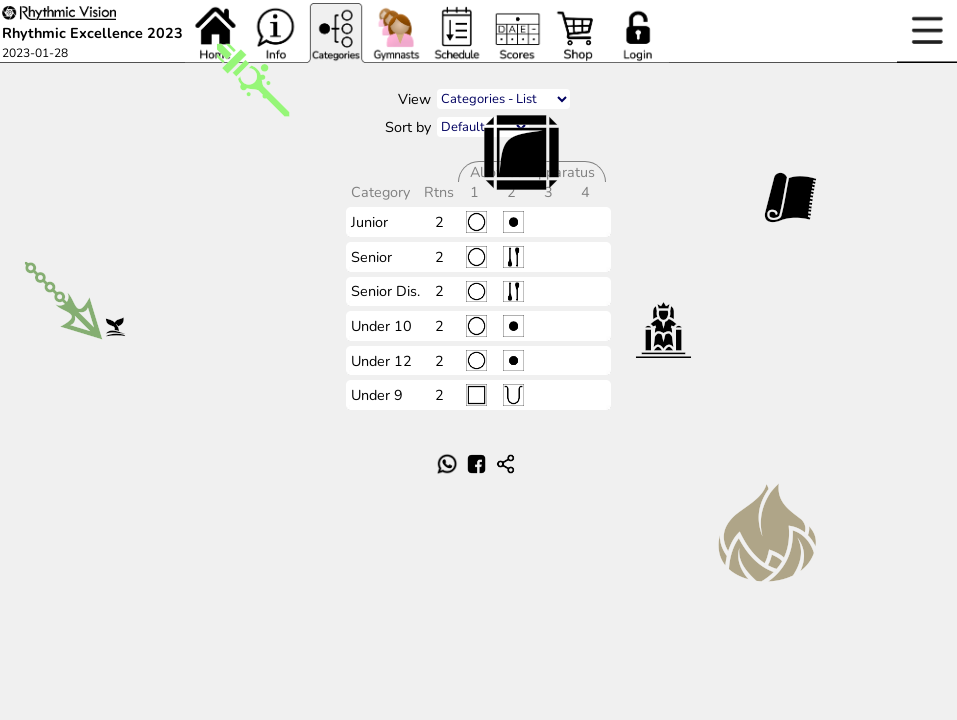  I want to click on equip harpoon weapon or grappling tool, so click(63, 300).